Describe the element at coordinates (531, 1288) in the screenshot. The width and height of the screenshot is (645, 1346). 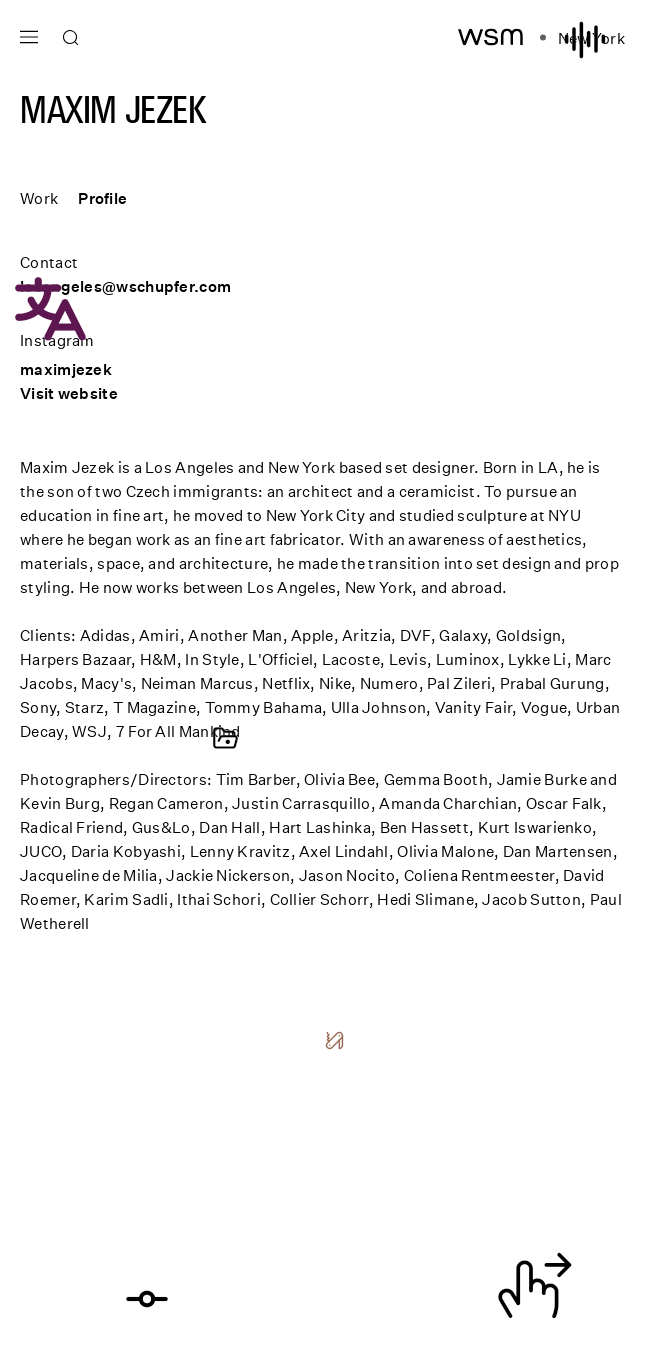
I see `swipe right to continue or proceed` at that location.